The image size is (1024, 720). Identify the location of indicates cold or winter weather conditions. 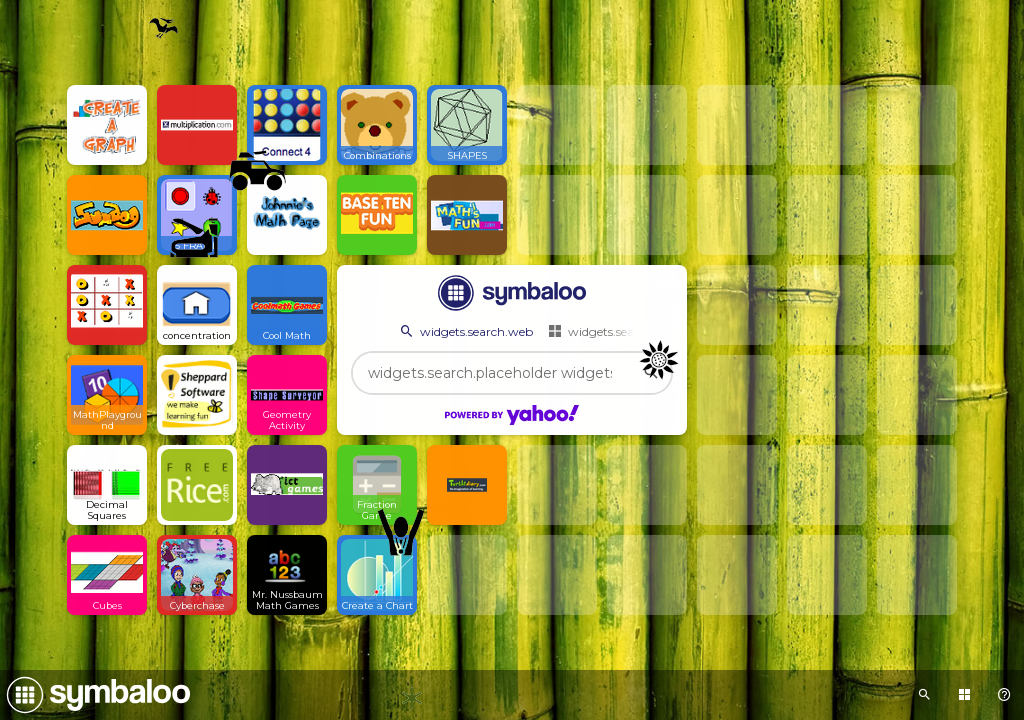
(412, 698).